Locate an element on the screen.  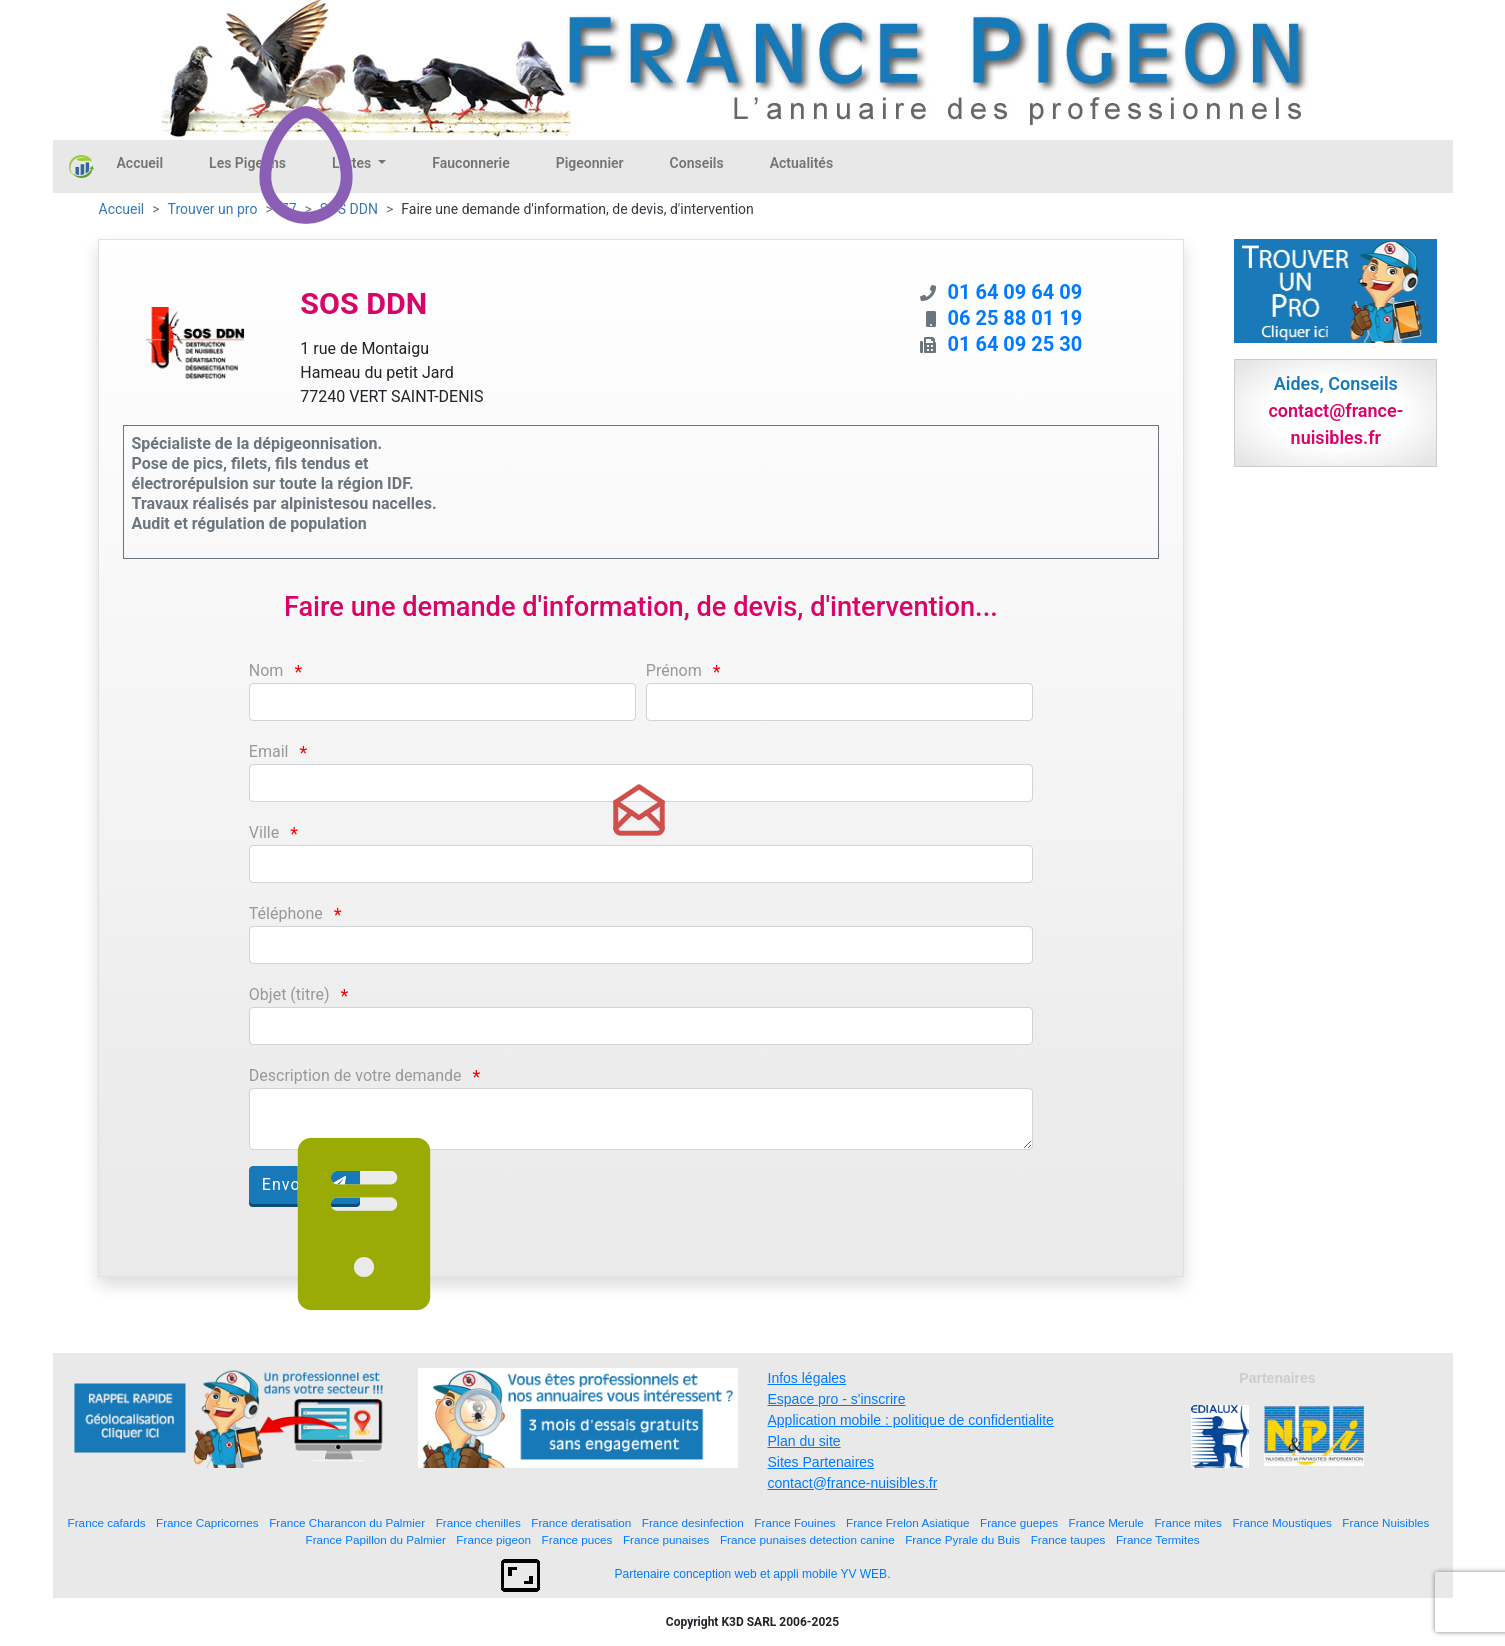
access server or desktop computer settings is located at coordinates (364, 1224).